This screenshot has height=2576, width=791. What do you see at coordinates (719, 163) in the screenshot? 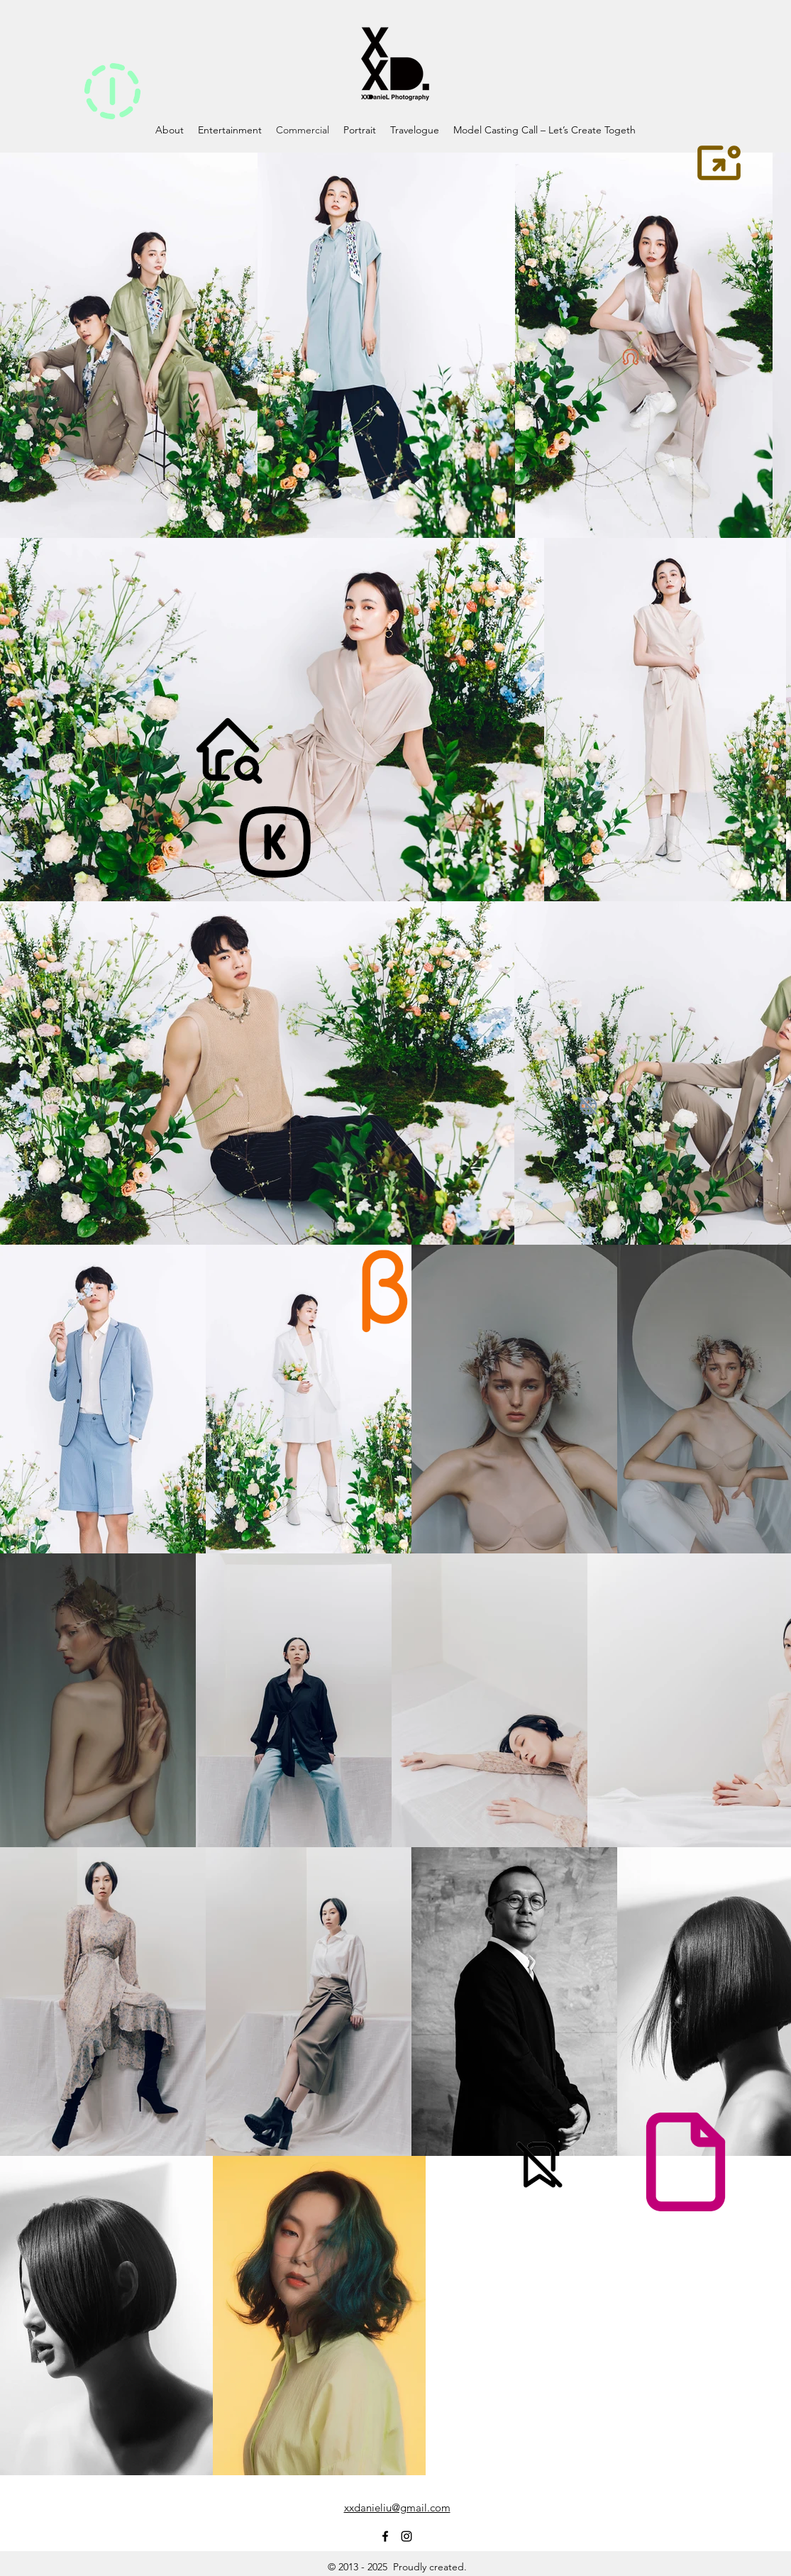
I see `pin this item to quick access` at bounding box center [719, 163].